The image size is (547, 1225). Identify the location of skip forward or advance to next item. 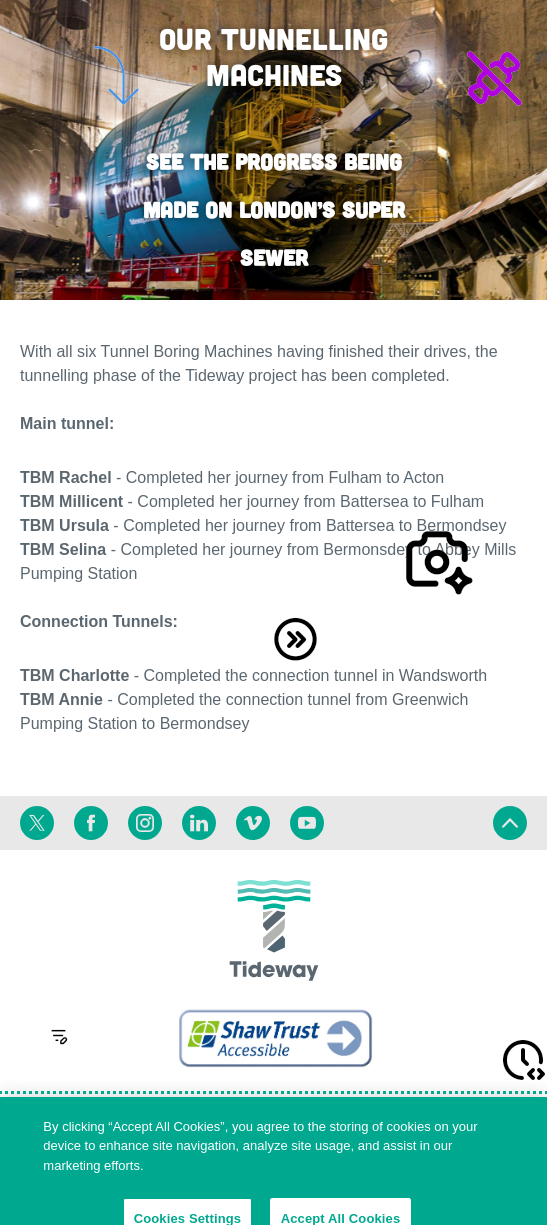
(295, 639).